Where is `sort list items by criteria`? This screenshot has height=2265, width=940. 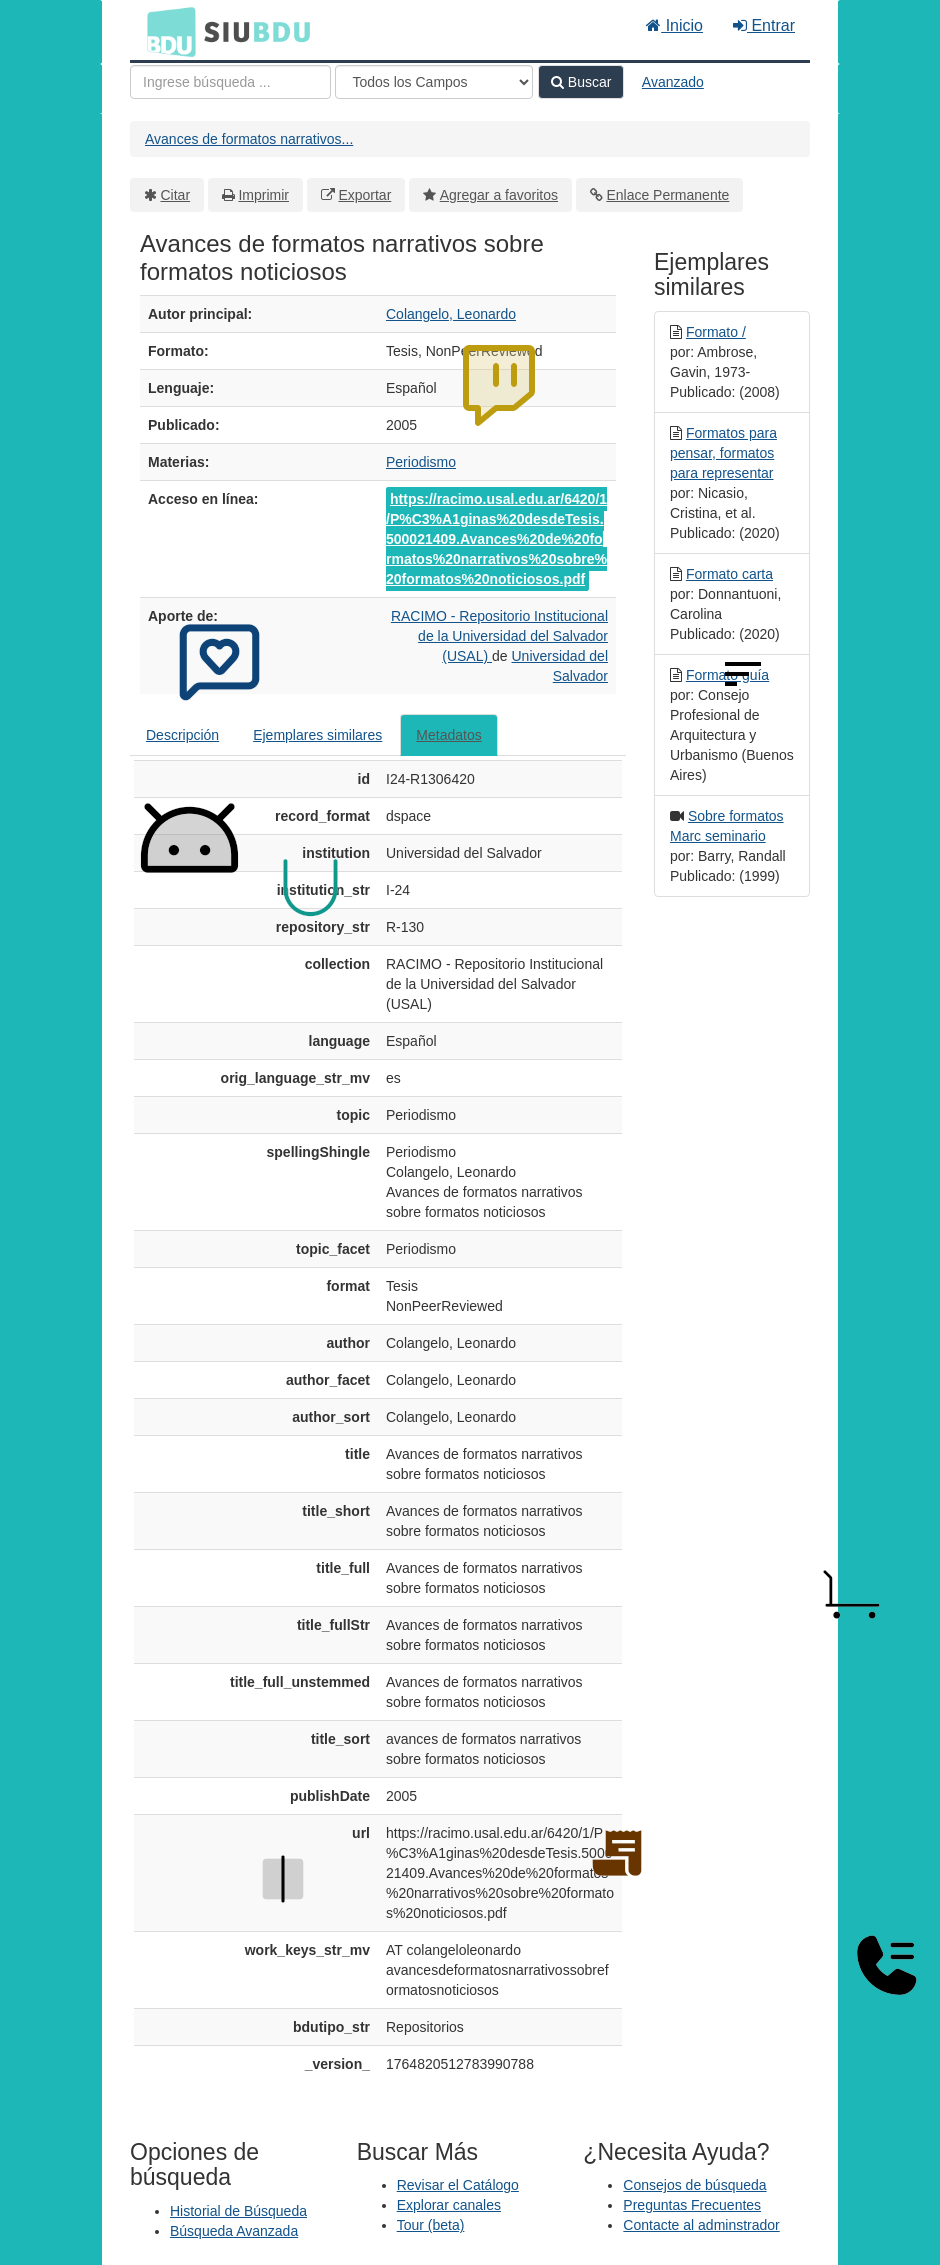
sort list items by criteria is located at coordinates (743, 674).